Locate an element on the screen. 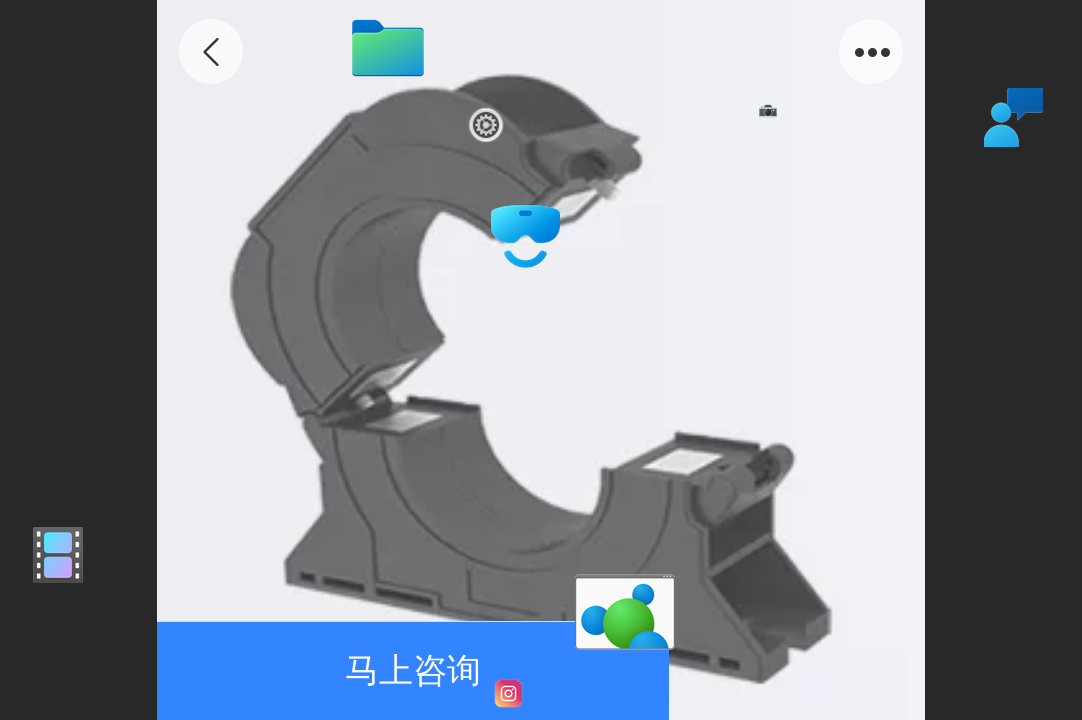 This screenshot has width=1082, height=720. open camera app is located at coordinates (768, 111).